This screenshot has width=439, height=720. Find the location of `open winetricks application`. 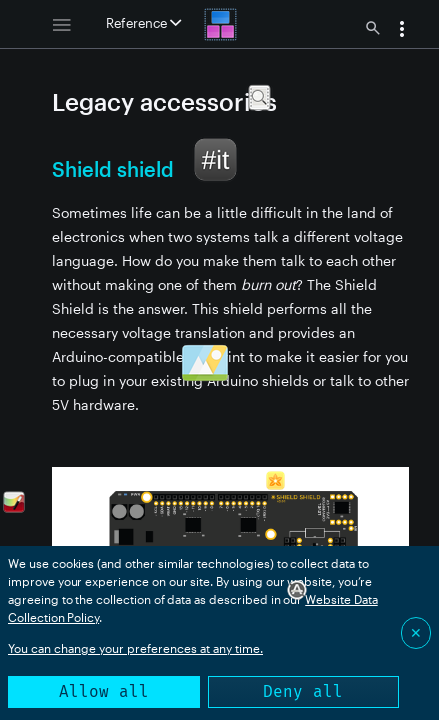

open winetricks application is located at coordinates (14, 502).